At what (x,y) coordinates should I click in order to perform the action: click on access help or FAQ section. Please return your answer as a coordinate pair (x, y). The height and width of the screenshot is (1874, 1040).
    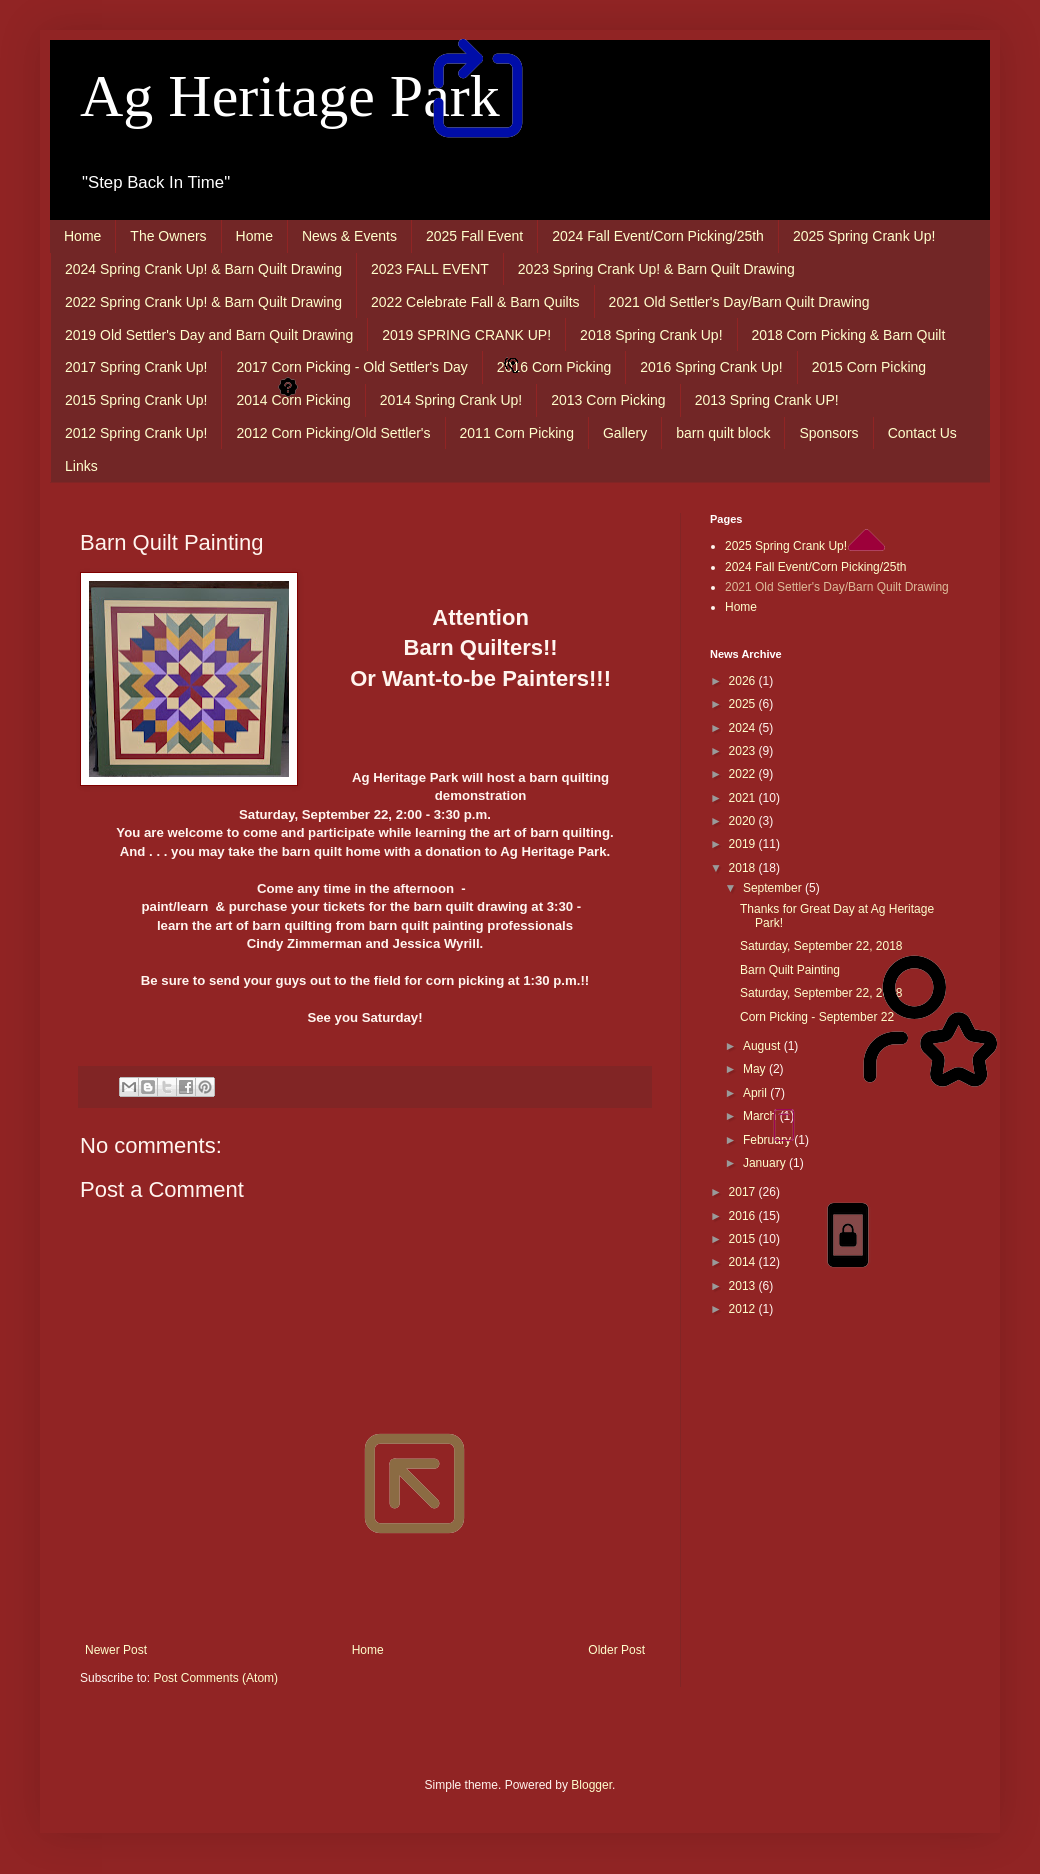
    Looking at the image, I should click on (288, 387).